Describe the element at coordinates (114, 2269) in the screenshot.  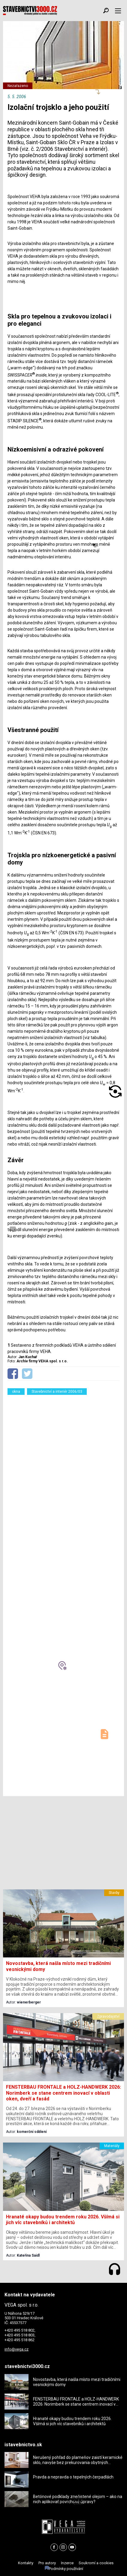
I see `listen to audio or music` at that location.